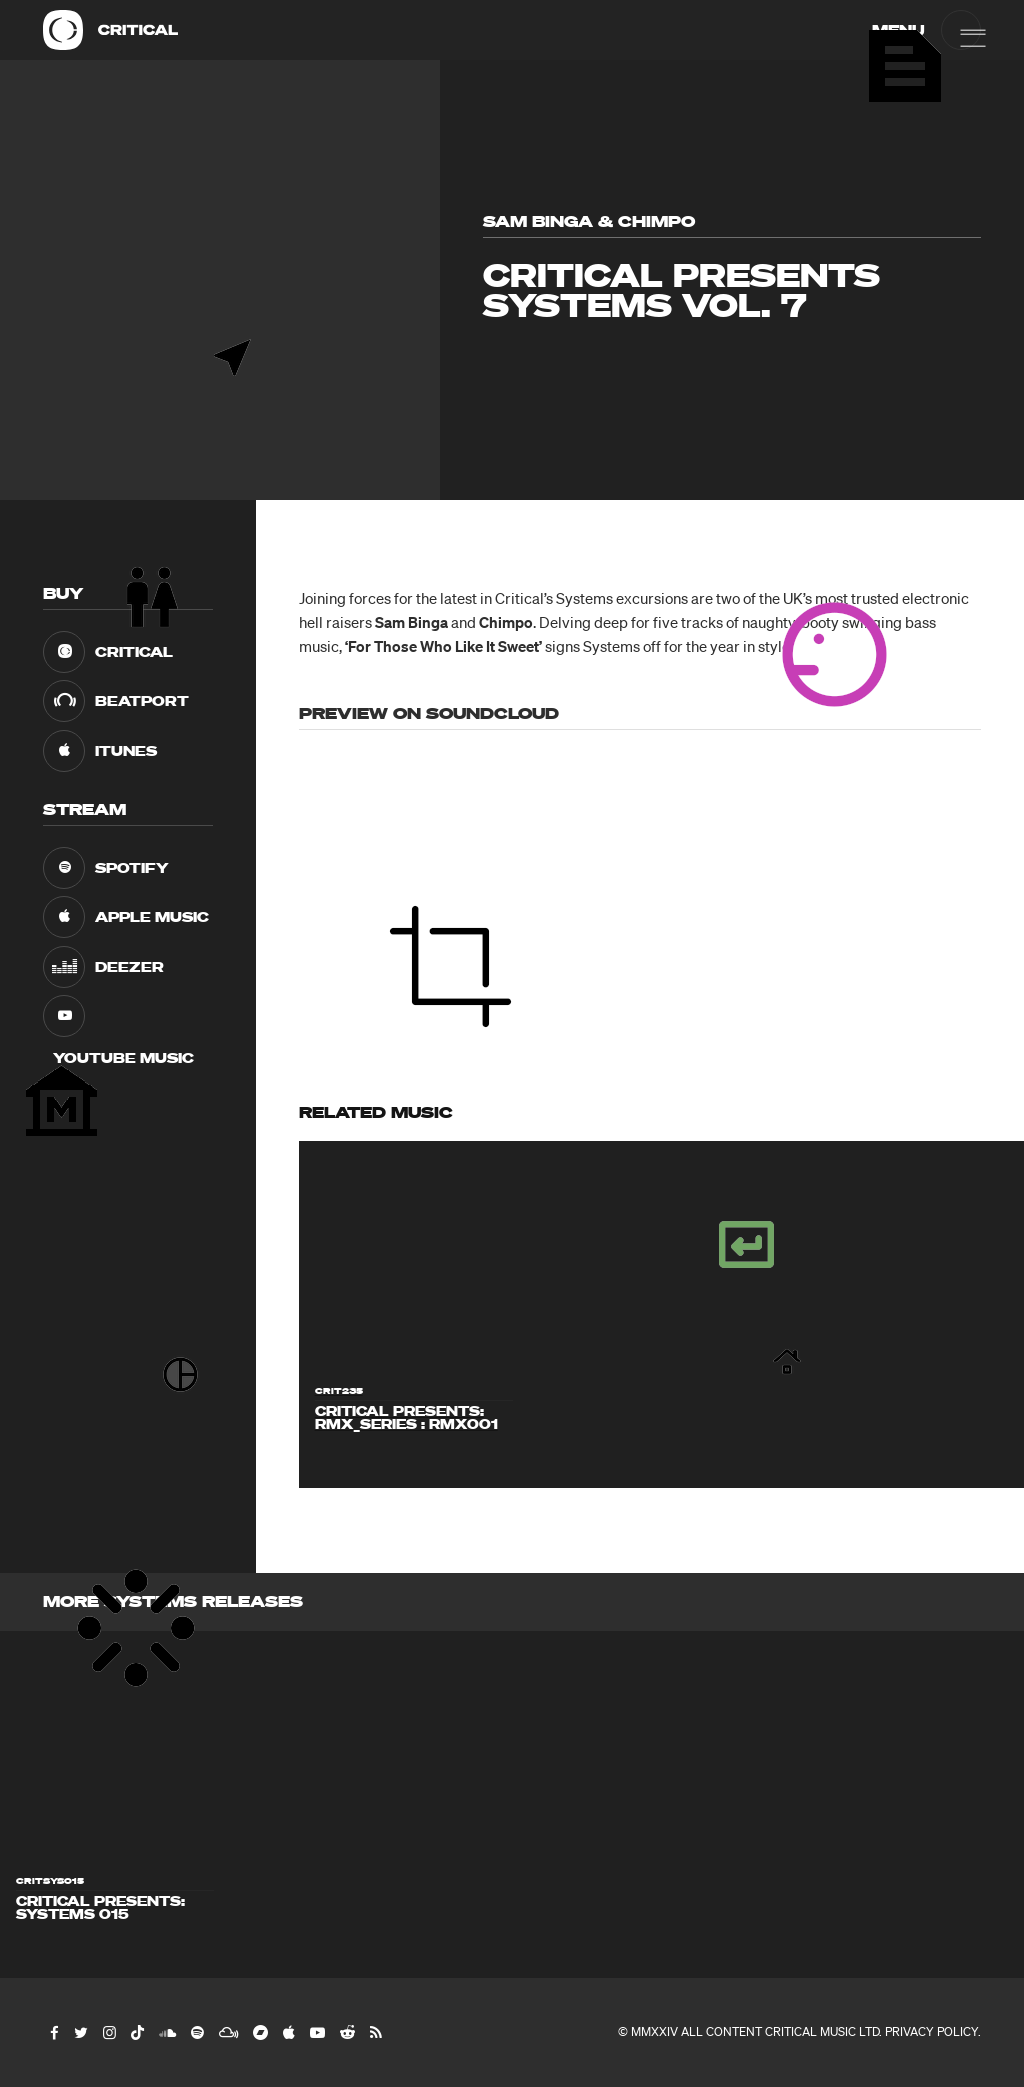  I want to click on crop an image or photo, so click(450, 966).